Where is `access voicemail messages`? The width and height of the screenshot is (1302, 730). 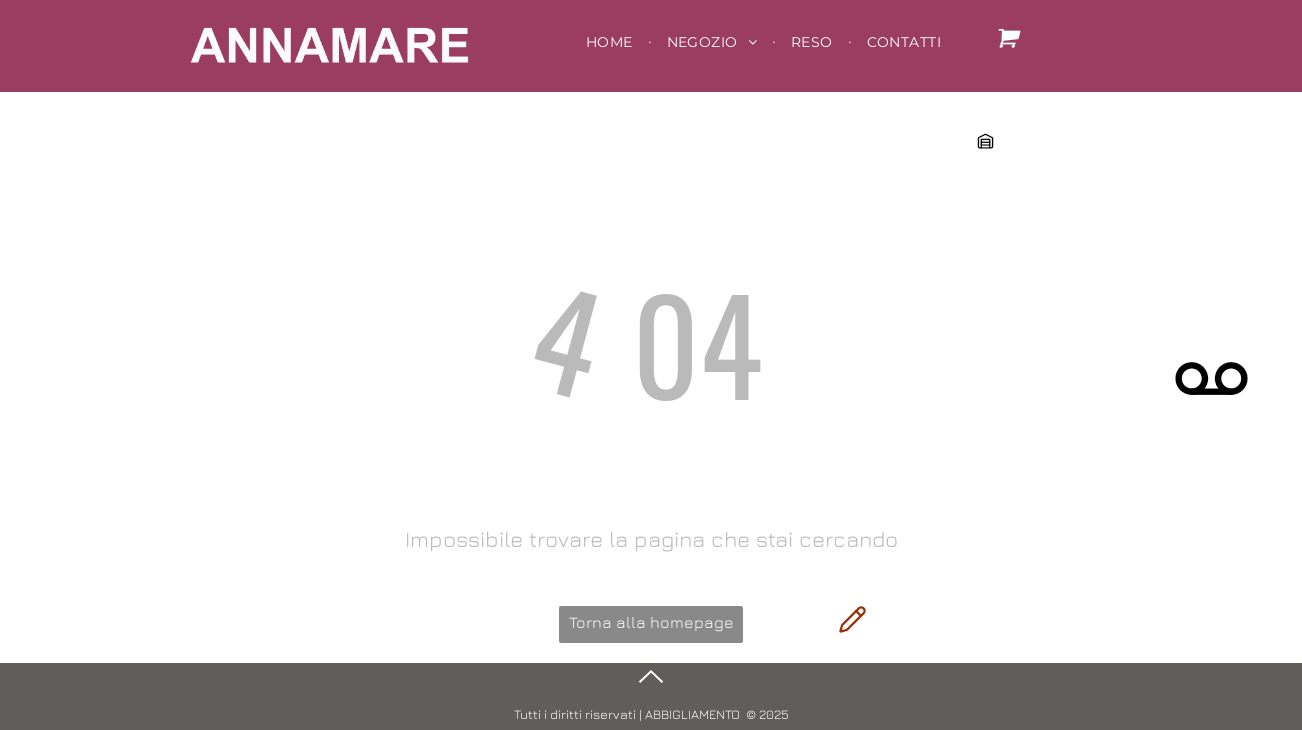
access voicemail messages is located at coordinates (1211, 378).